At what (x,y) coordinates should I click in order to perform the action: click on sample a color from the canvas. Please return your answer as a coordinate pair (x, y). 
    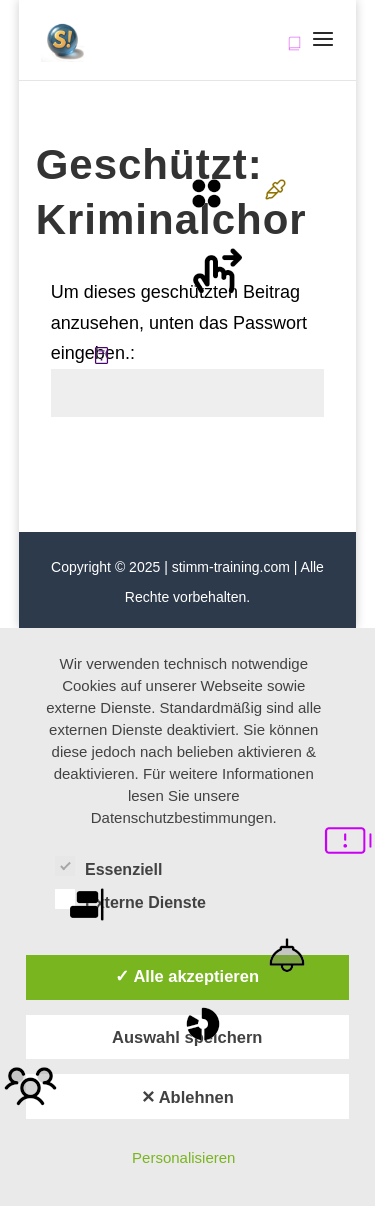
    Looking at the image, I should click on (275, 189).